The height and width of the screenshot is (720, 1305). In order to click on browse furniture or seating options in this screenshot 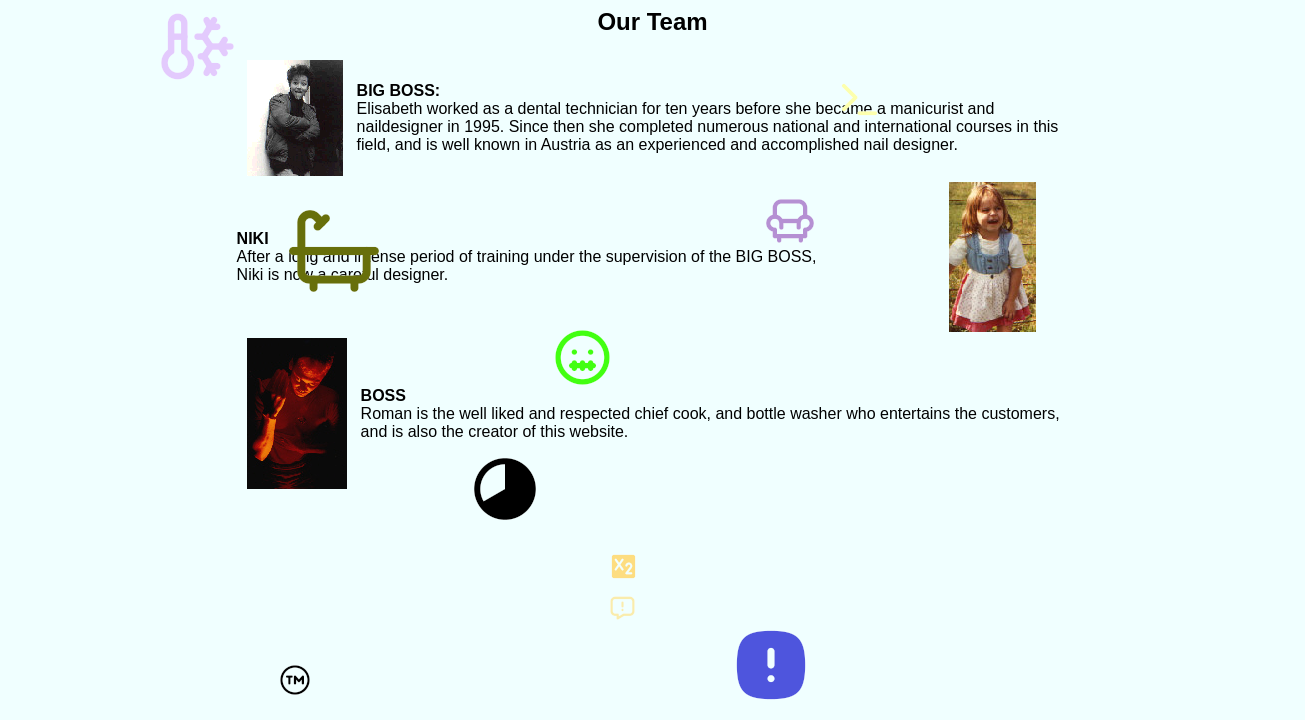, I will do `click(790, 221)`.